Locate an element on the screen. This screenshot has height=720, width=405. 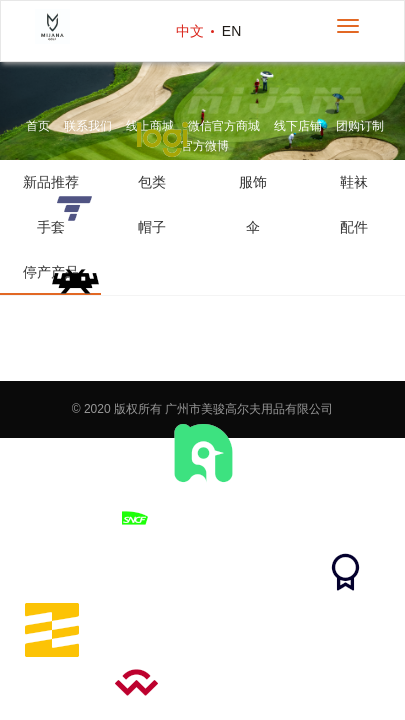
view achievements or awards is located at coordinates (345, 572).